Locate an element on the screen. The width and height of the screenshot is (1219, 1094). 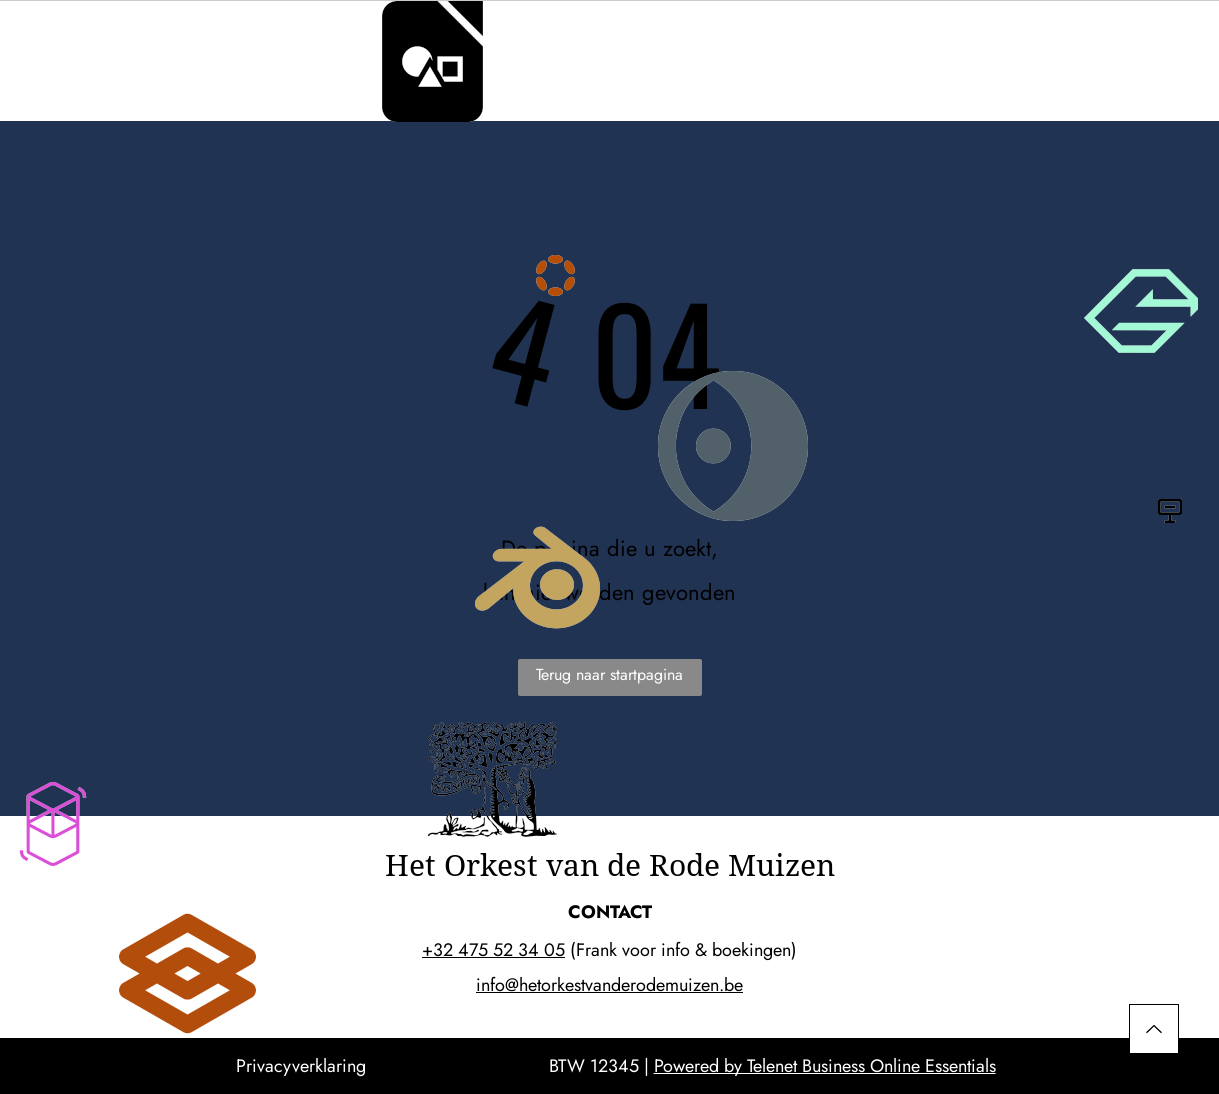
visit elsevier's academic publishing website is located at coordinates (492, 779).